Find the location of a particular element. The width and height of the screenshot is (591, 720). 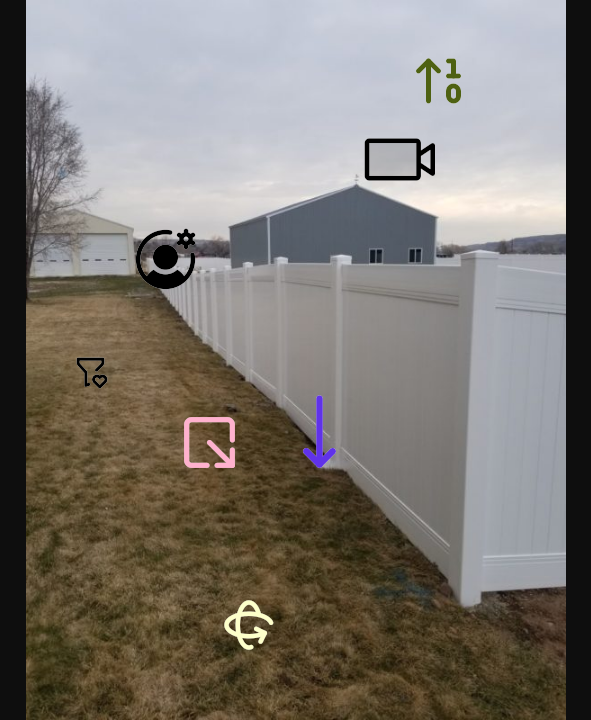

move item down in a list is located at coordinates (319, 431).